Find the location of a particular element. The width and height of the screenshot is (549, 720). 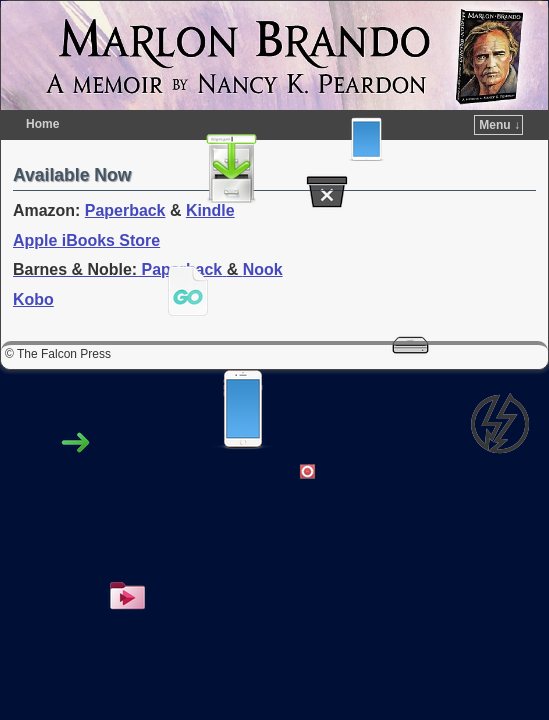

a Go programming language source file is located at coordinates (188, 291).